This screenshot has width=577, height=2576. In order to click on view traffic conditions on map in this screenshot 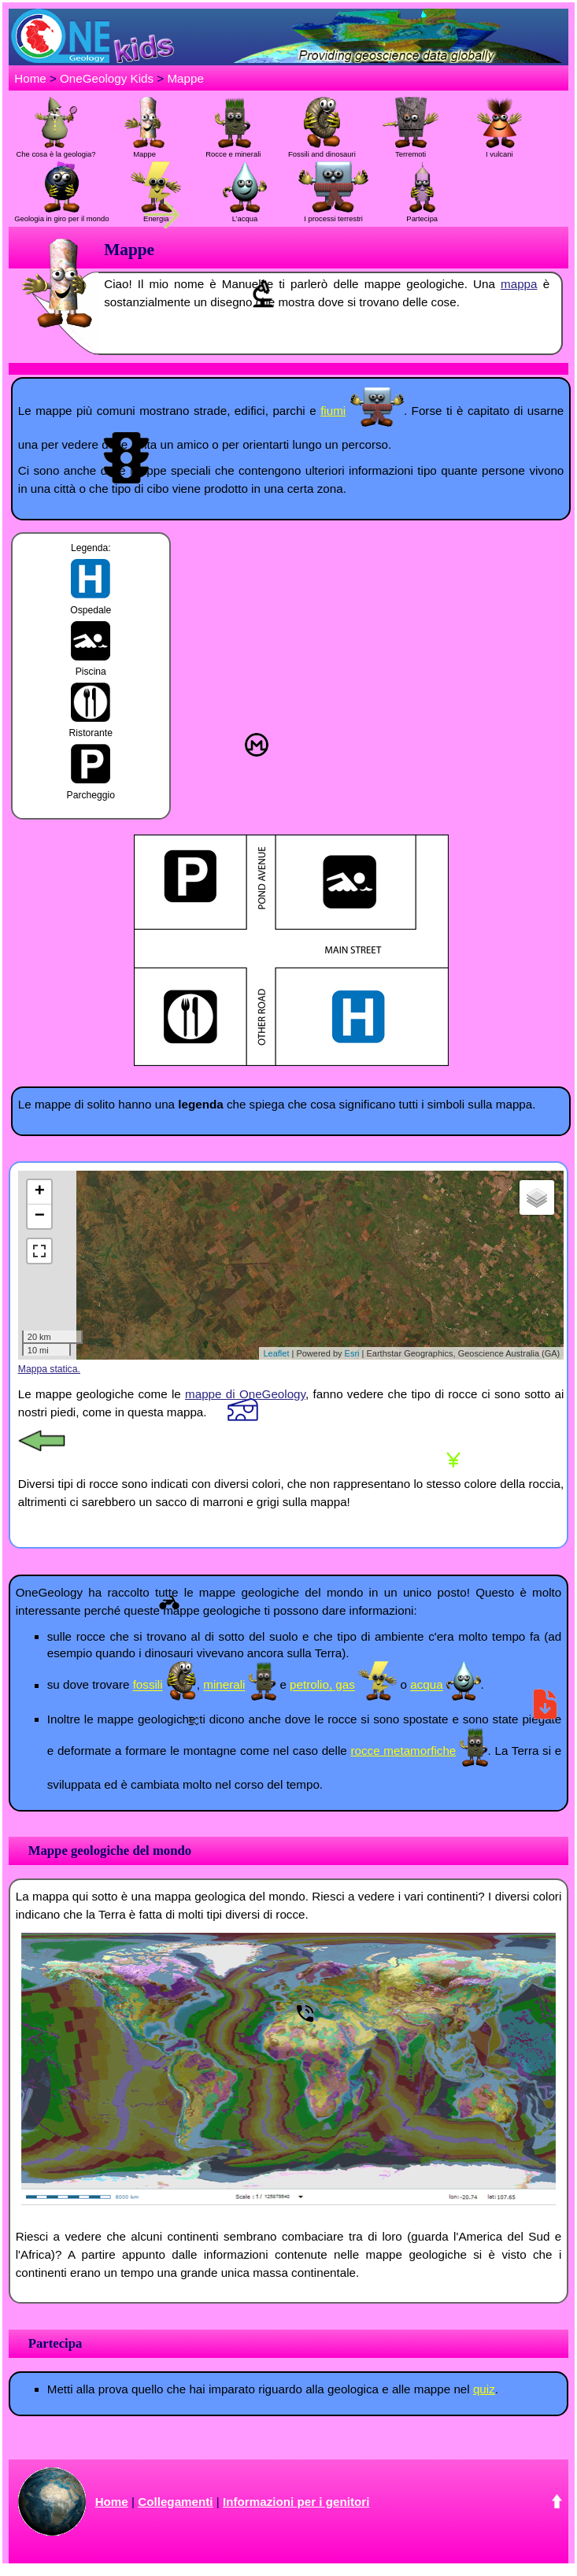, I will do `click(126, 457)`.